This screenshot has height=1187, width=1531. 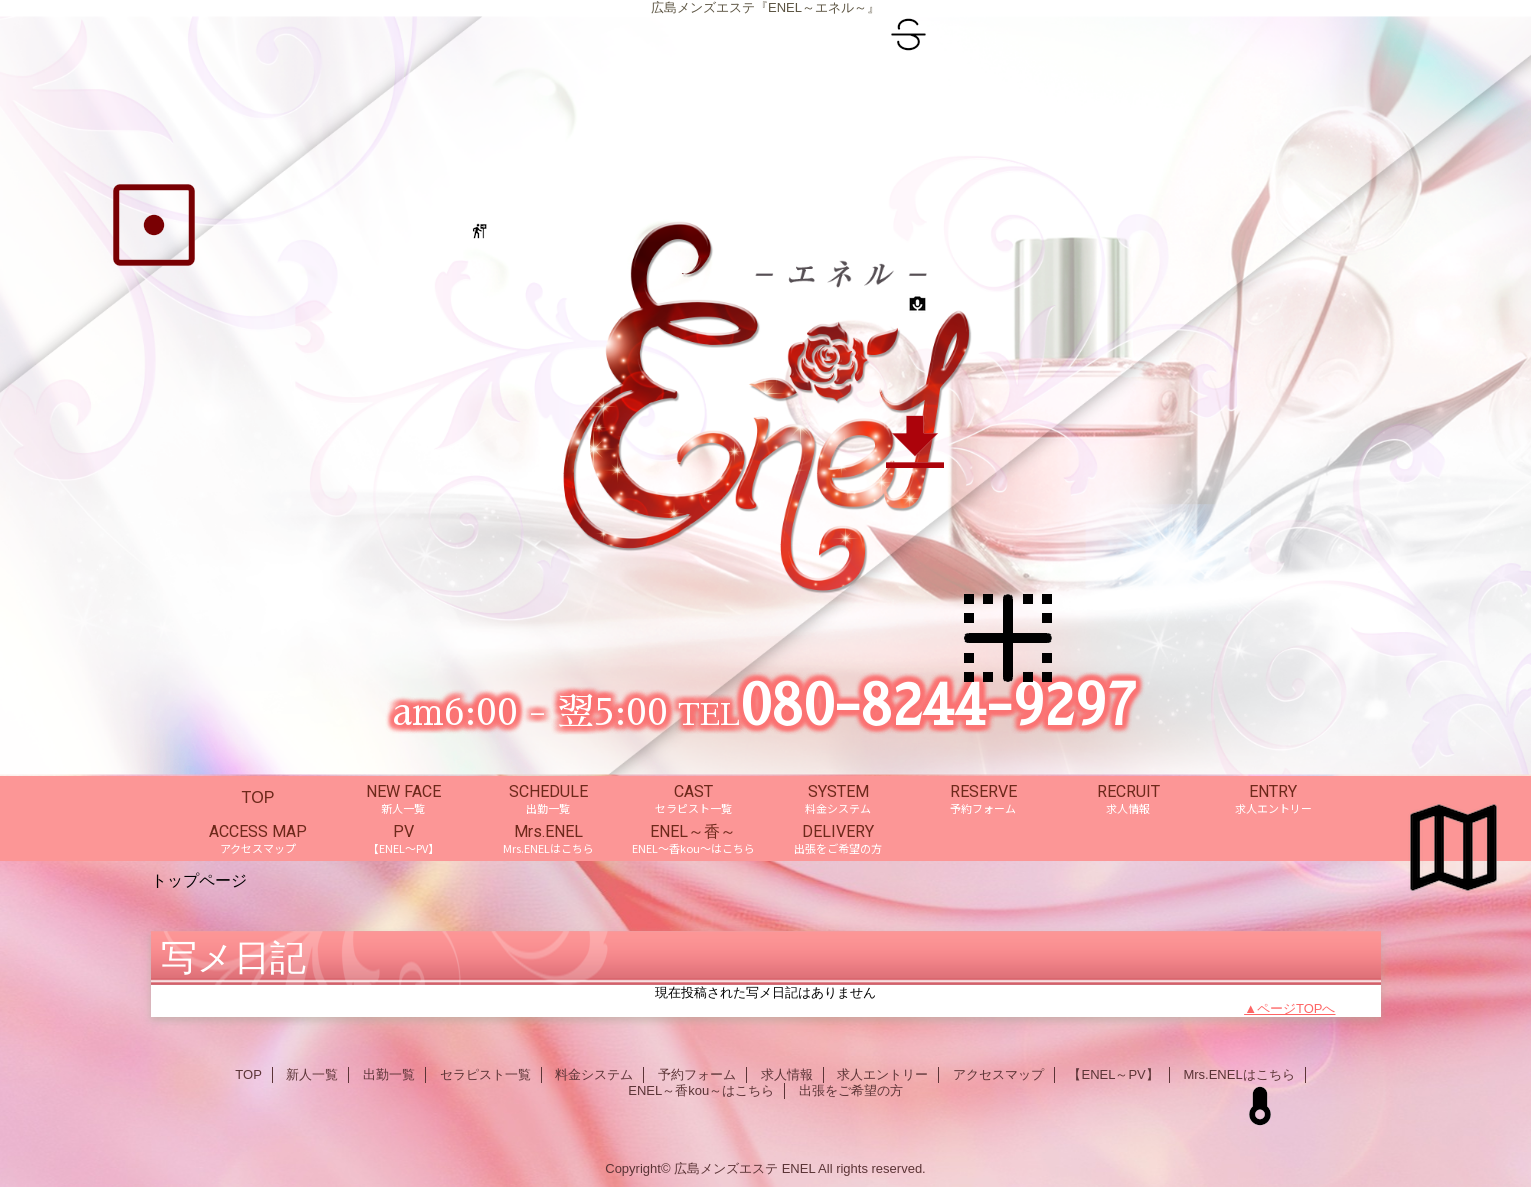 I want to click on grant camera and microphone permissions, so click(x=917, y=303).